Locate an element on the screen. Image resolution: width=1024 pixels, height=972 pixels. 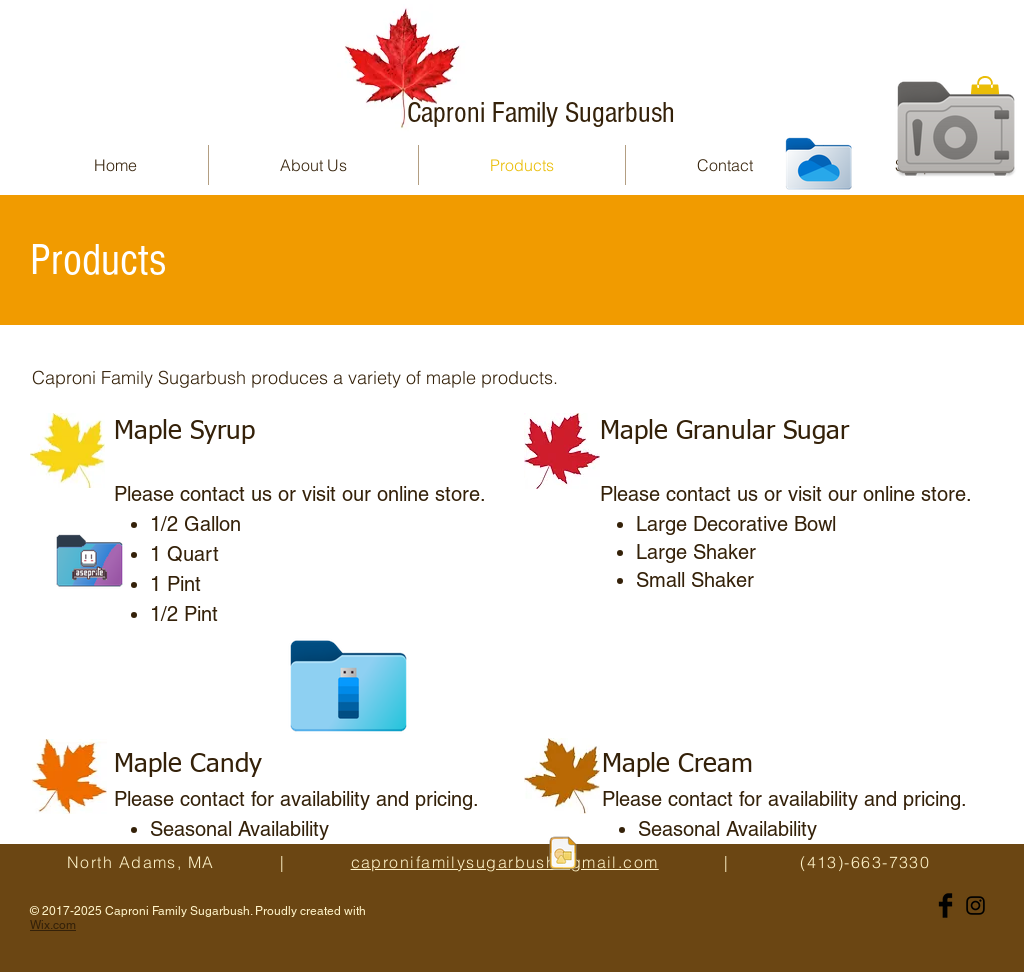
open folder containing aseprite project files is located at coordinates (89, 562).